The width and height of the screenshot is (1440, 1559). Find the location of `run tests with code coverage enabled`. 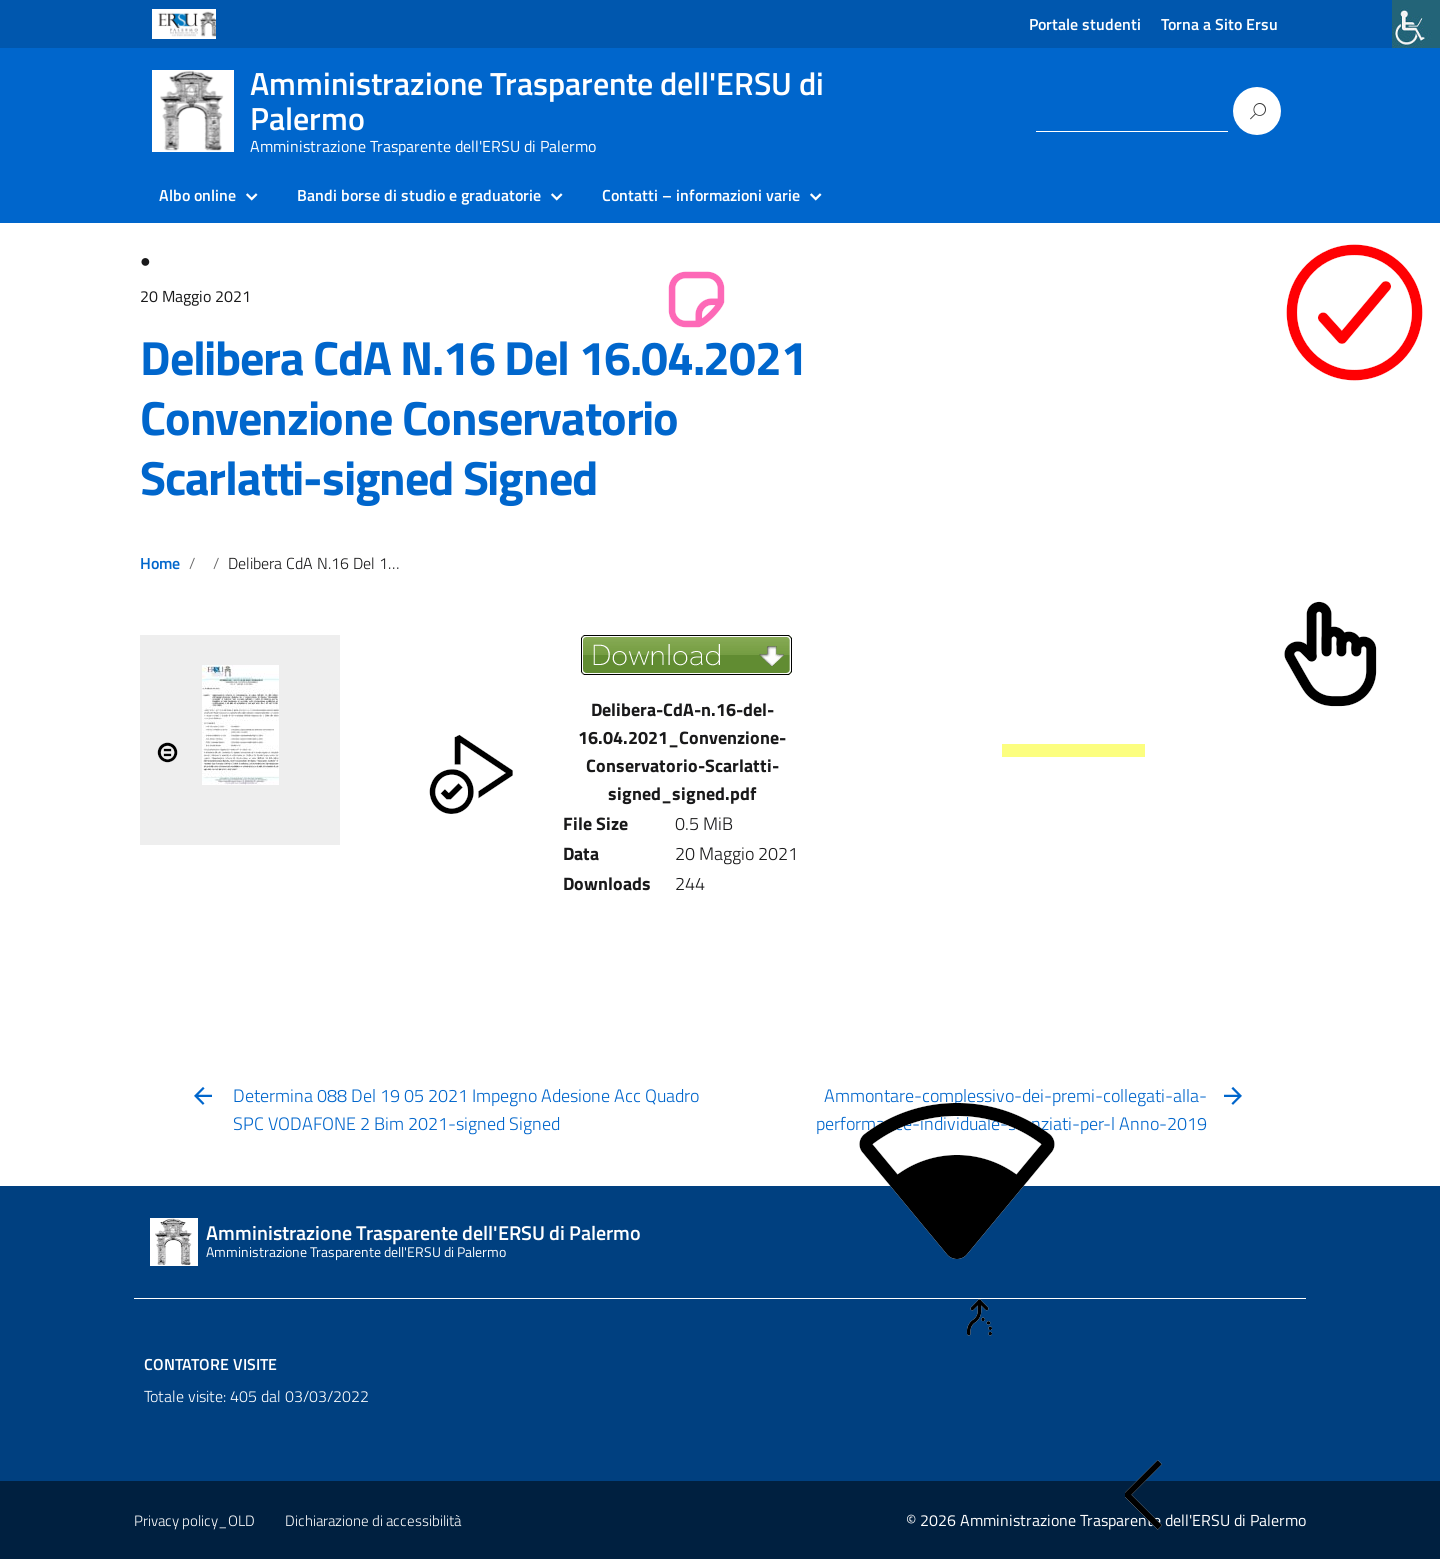

run tests with code coverage enabled is located at coordinates (472, 770).